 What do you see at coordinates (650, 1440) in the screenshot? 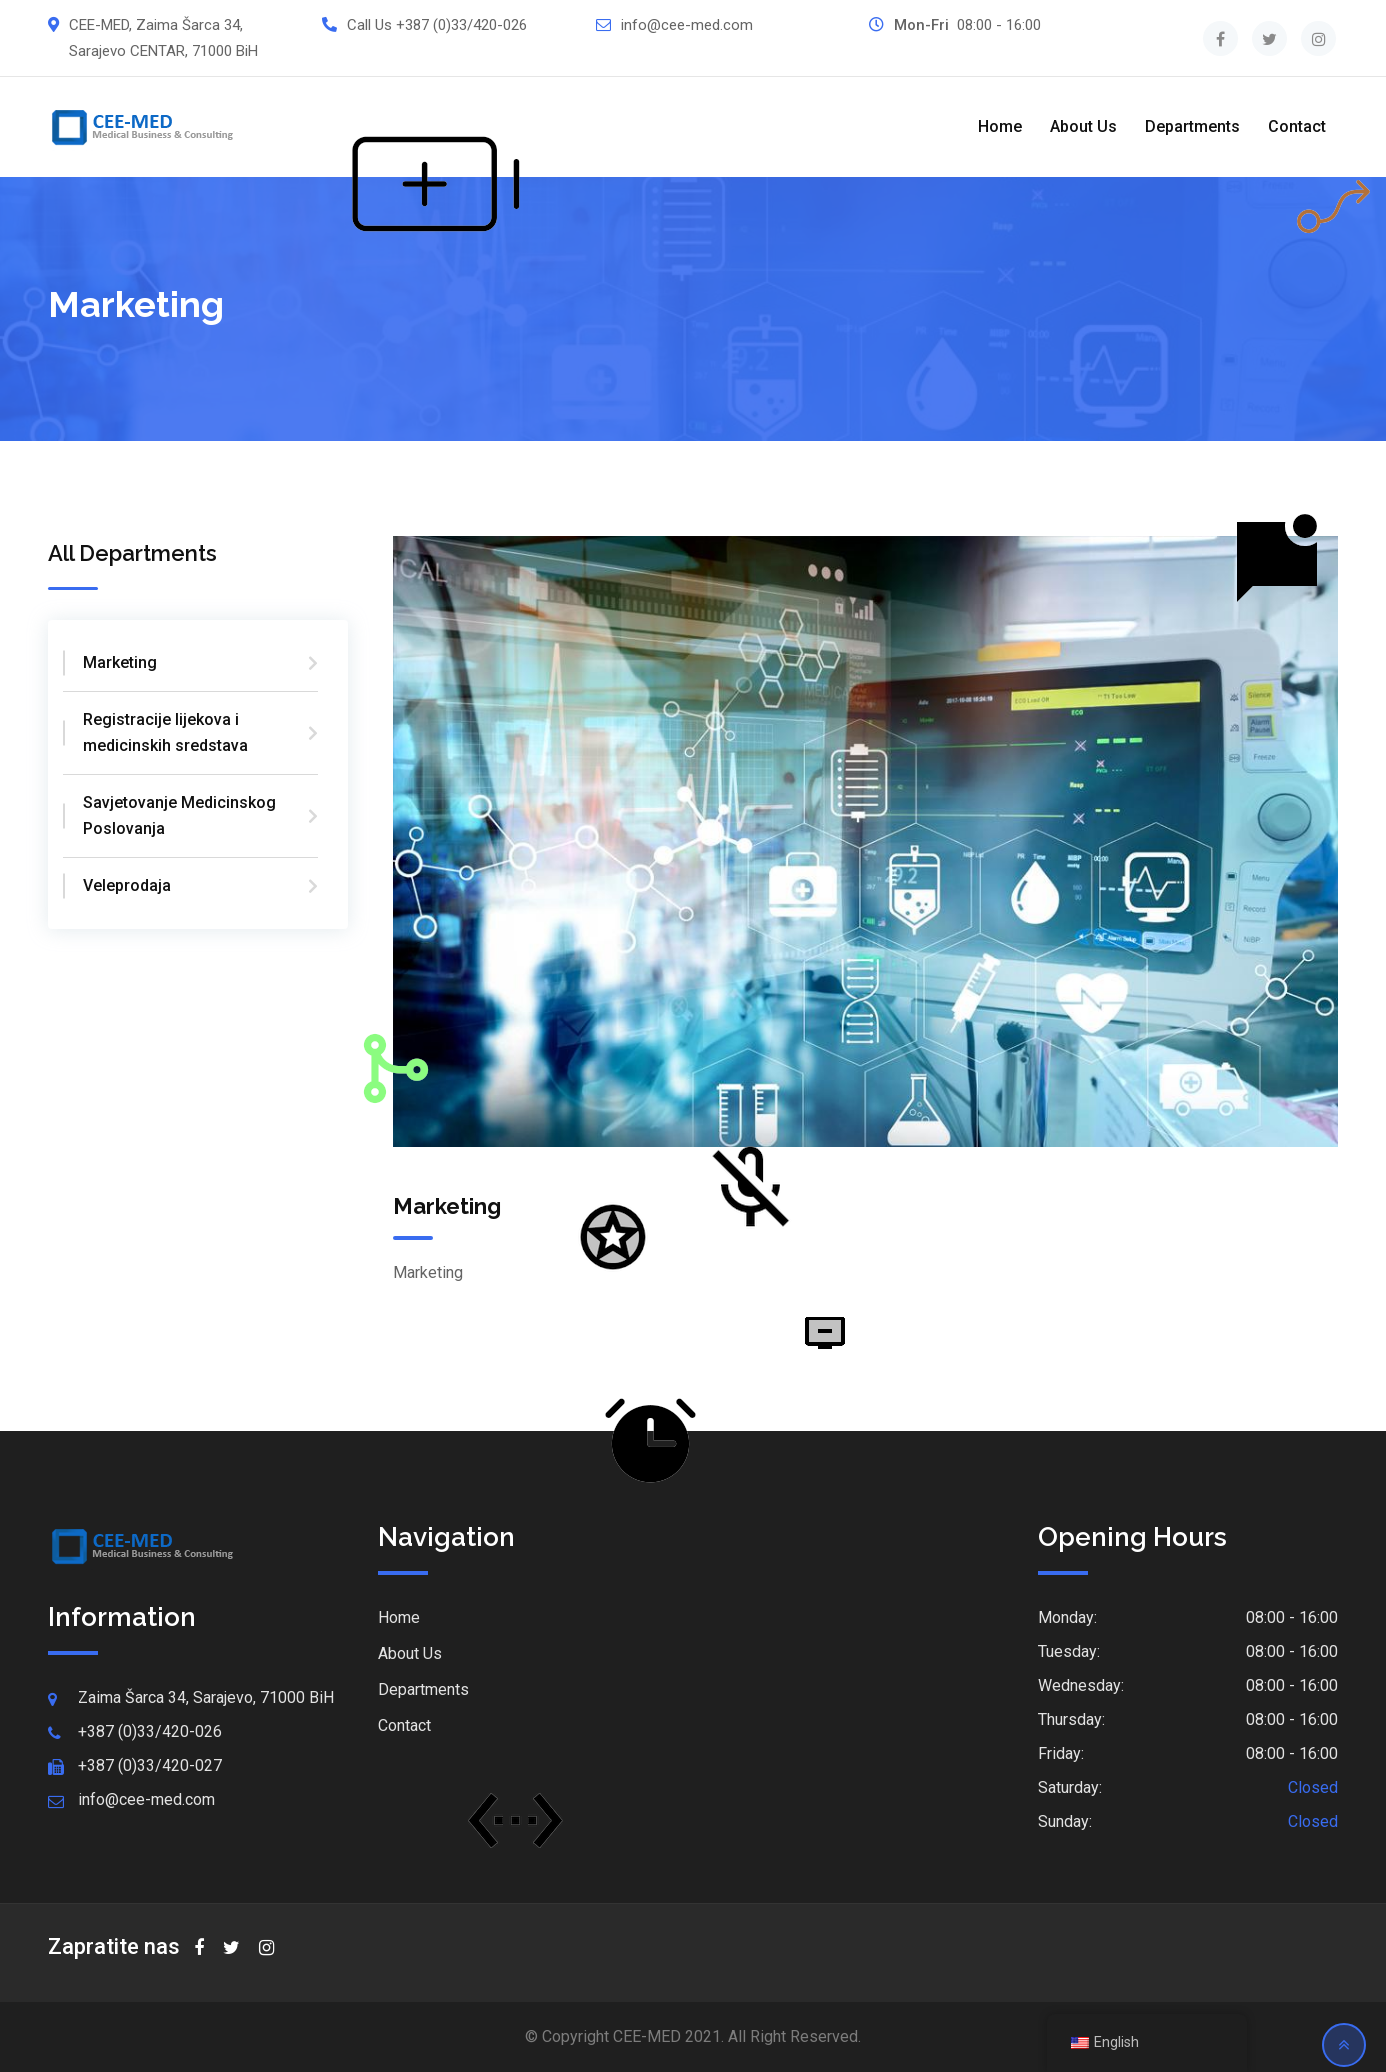
I see `set or view alarms` at bounding box center [650, 1440].